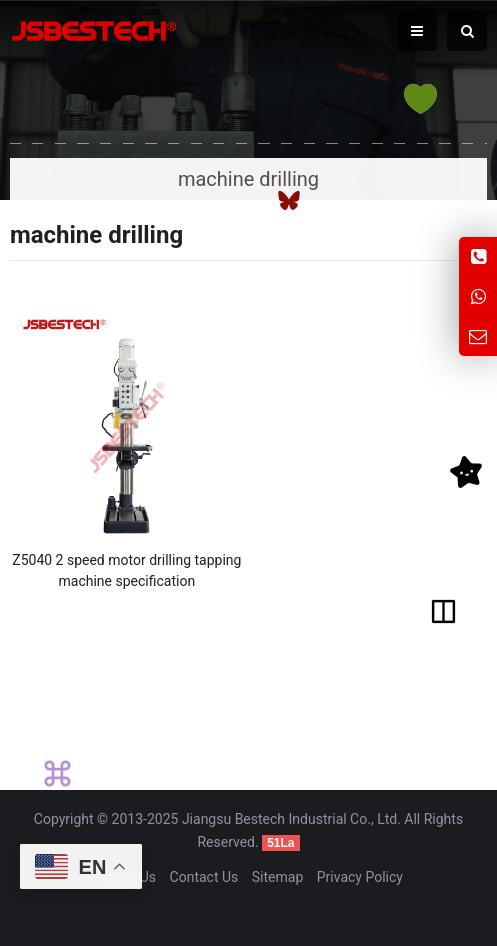 This screenshot has height=946, width=497. I want to click on gleam programming language logo, so click(466, 472).